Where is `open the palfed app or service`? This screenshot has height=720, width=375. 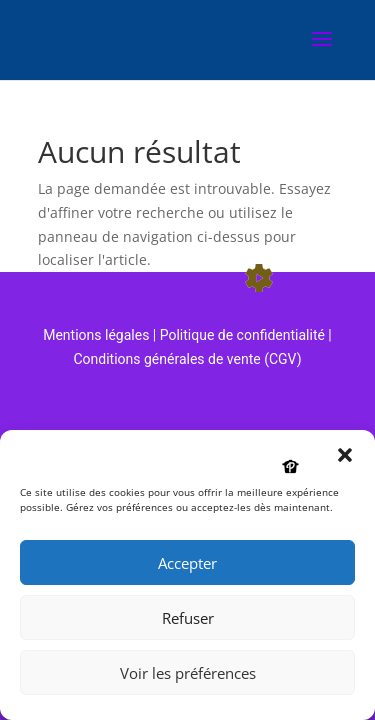
open the palfed app or service is located at coordinates (290, 466).